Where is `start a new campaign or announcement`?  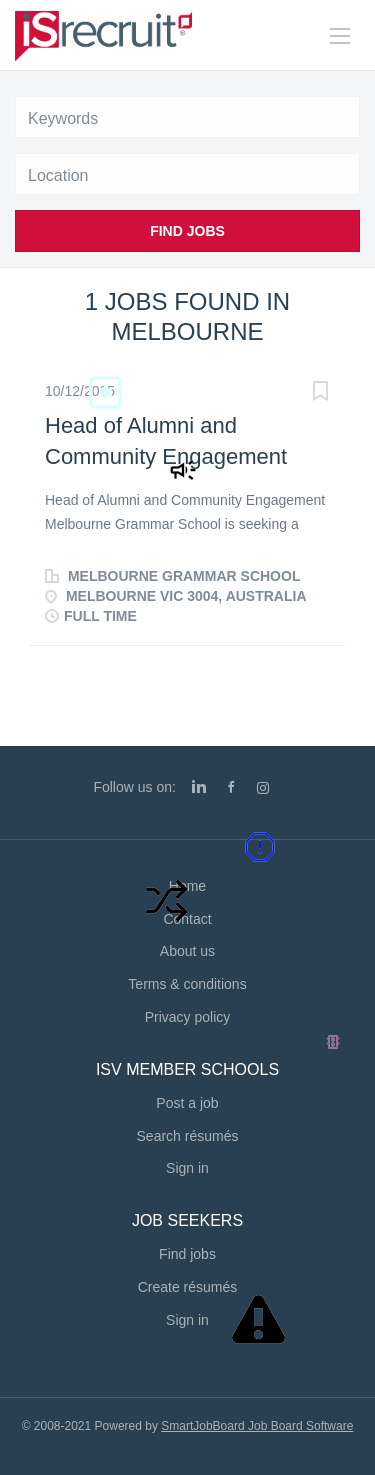 start a new campaign or announcement is located at coordinates (183, 470).